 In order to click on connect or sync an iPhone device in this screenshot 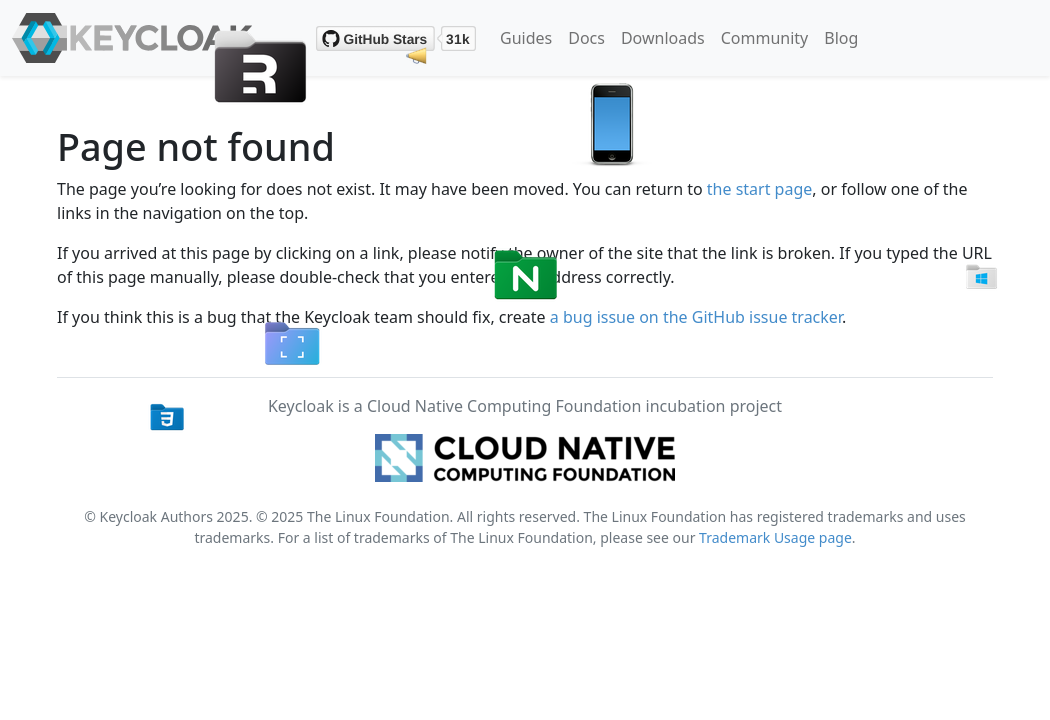, I will do `click(612, 124)`.